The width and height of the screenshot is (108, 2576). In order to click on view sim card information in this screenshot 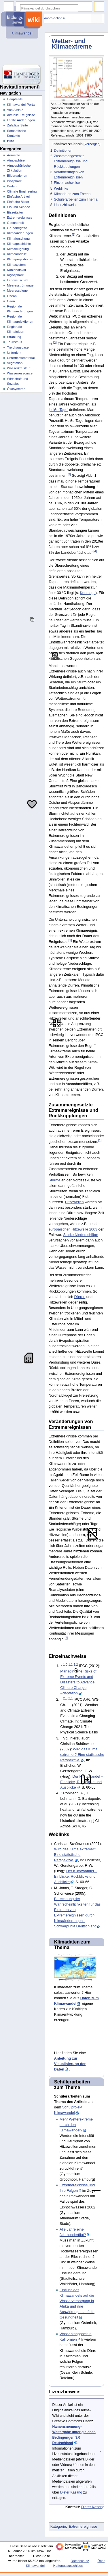, I will do `click(29, 1358)`.